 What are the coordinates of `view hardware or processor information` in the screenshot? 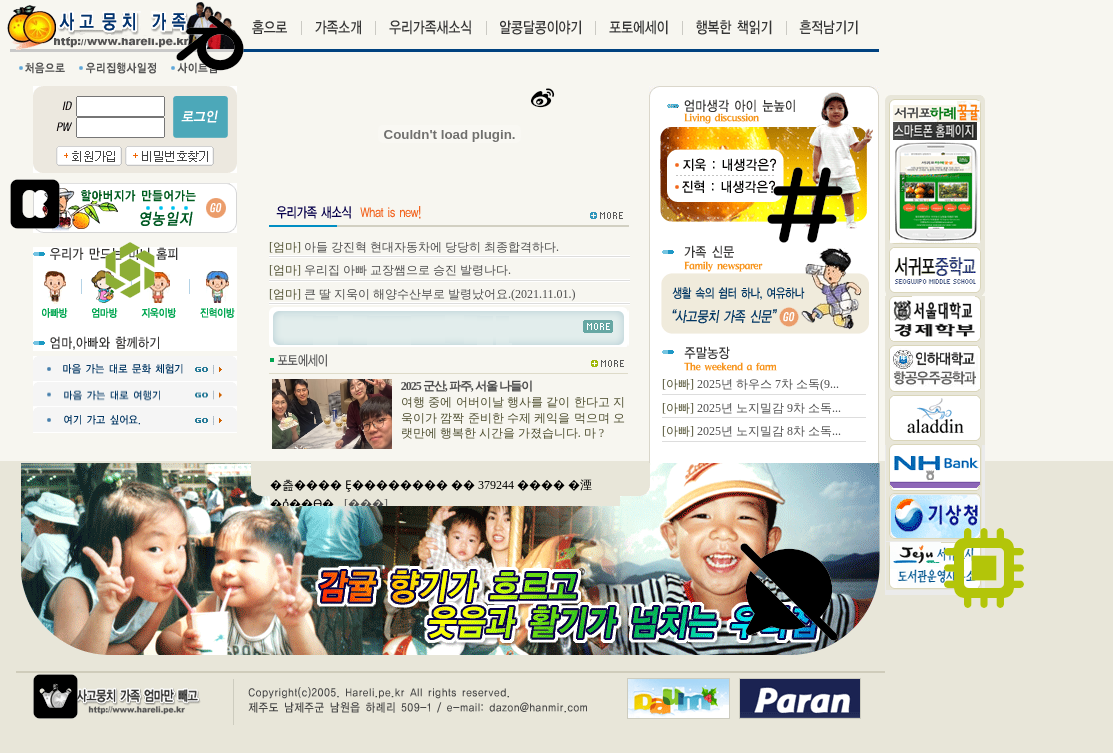 It's located at (984, 568).